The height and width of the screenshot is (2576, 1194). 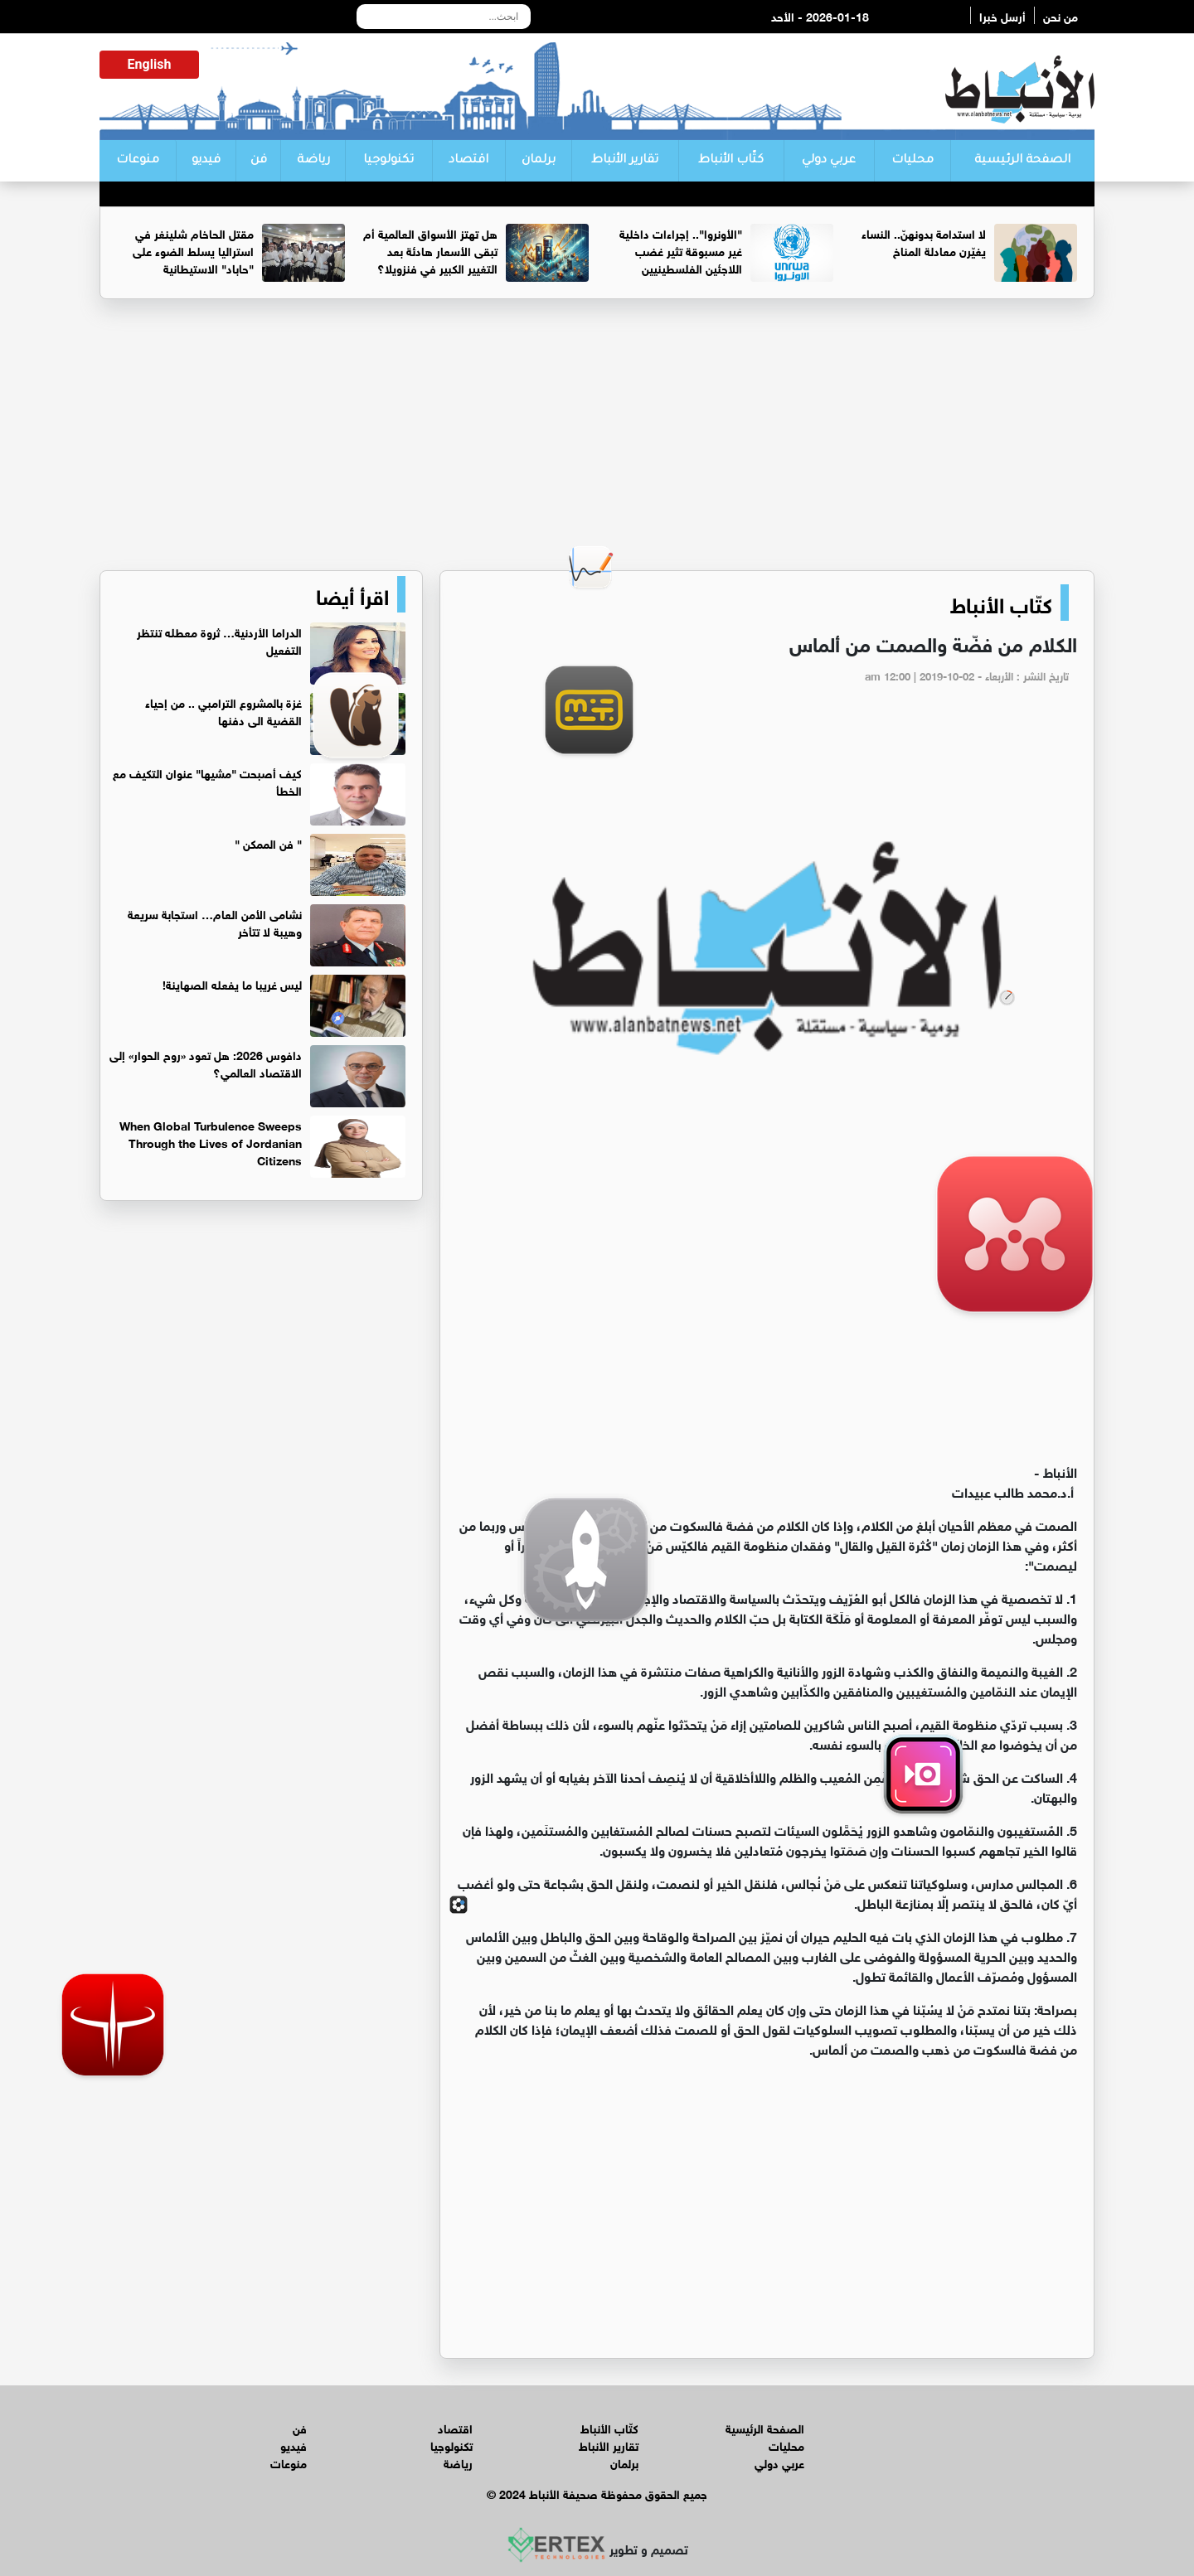 I want to click on open monkeytype typing test app, so click(x=589, y=709).